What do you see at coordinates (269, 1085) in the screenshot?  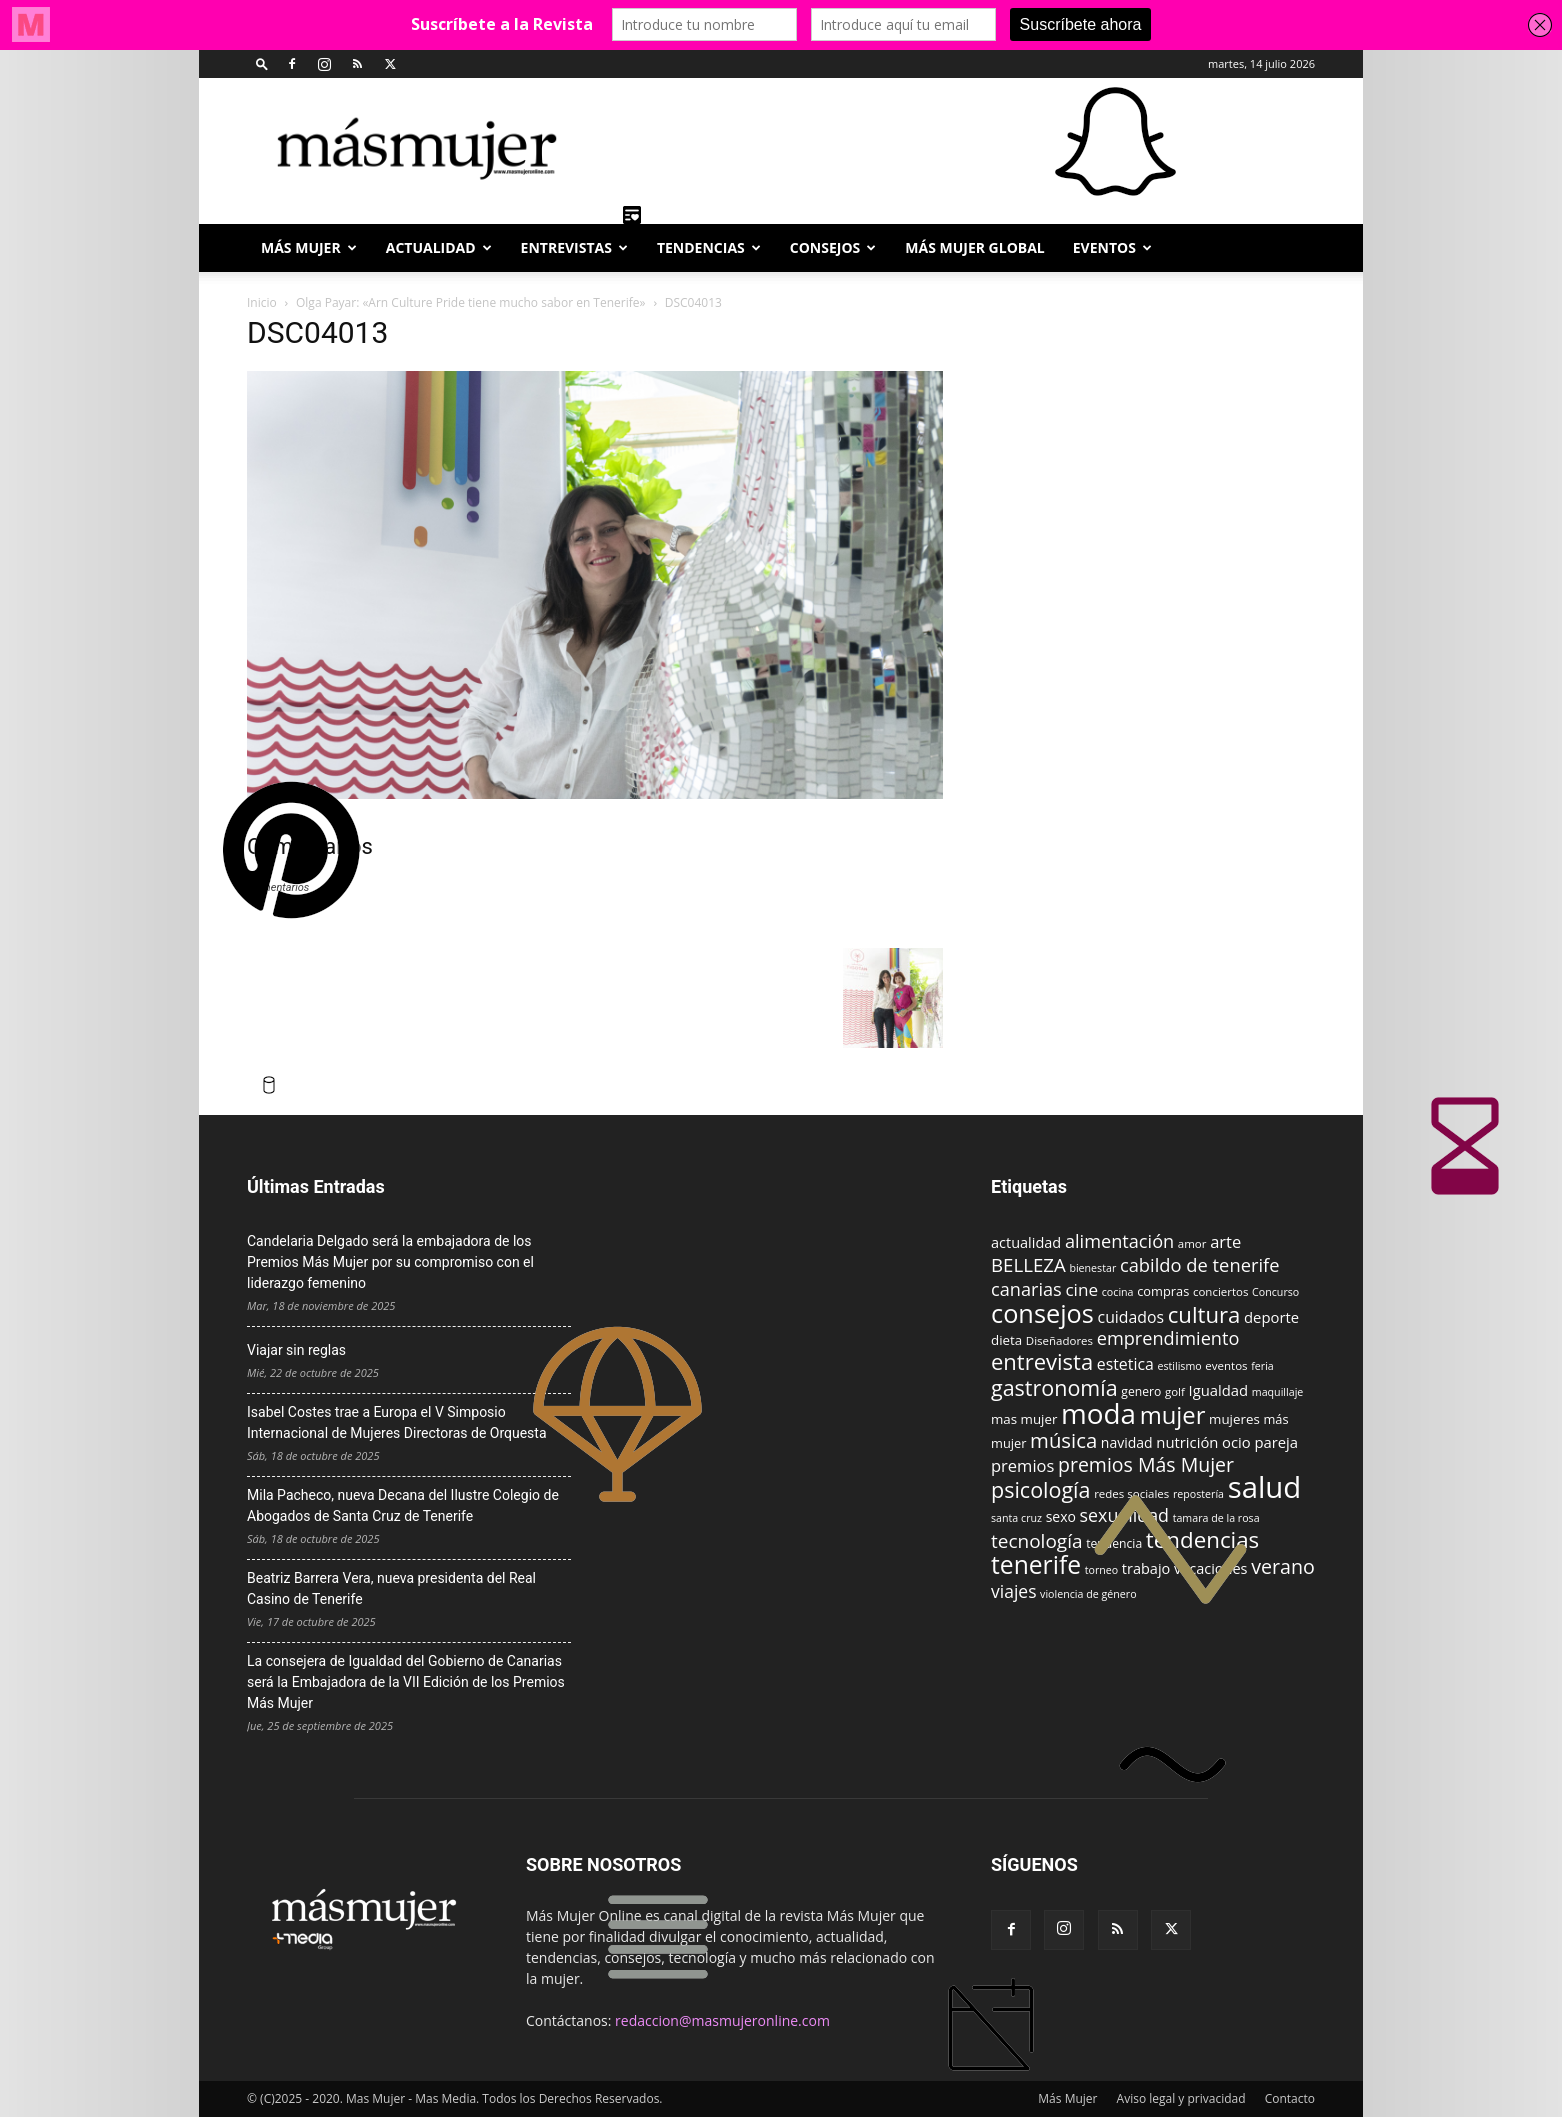 I see `represents a database or data storage` at bounding box center [269, 1085].